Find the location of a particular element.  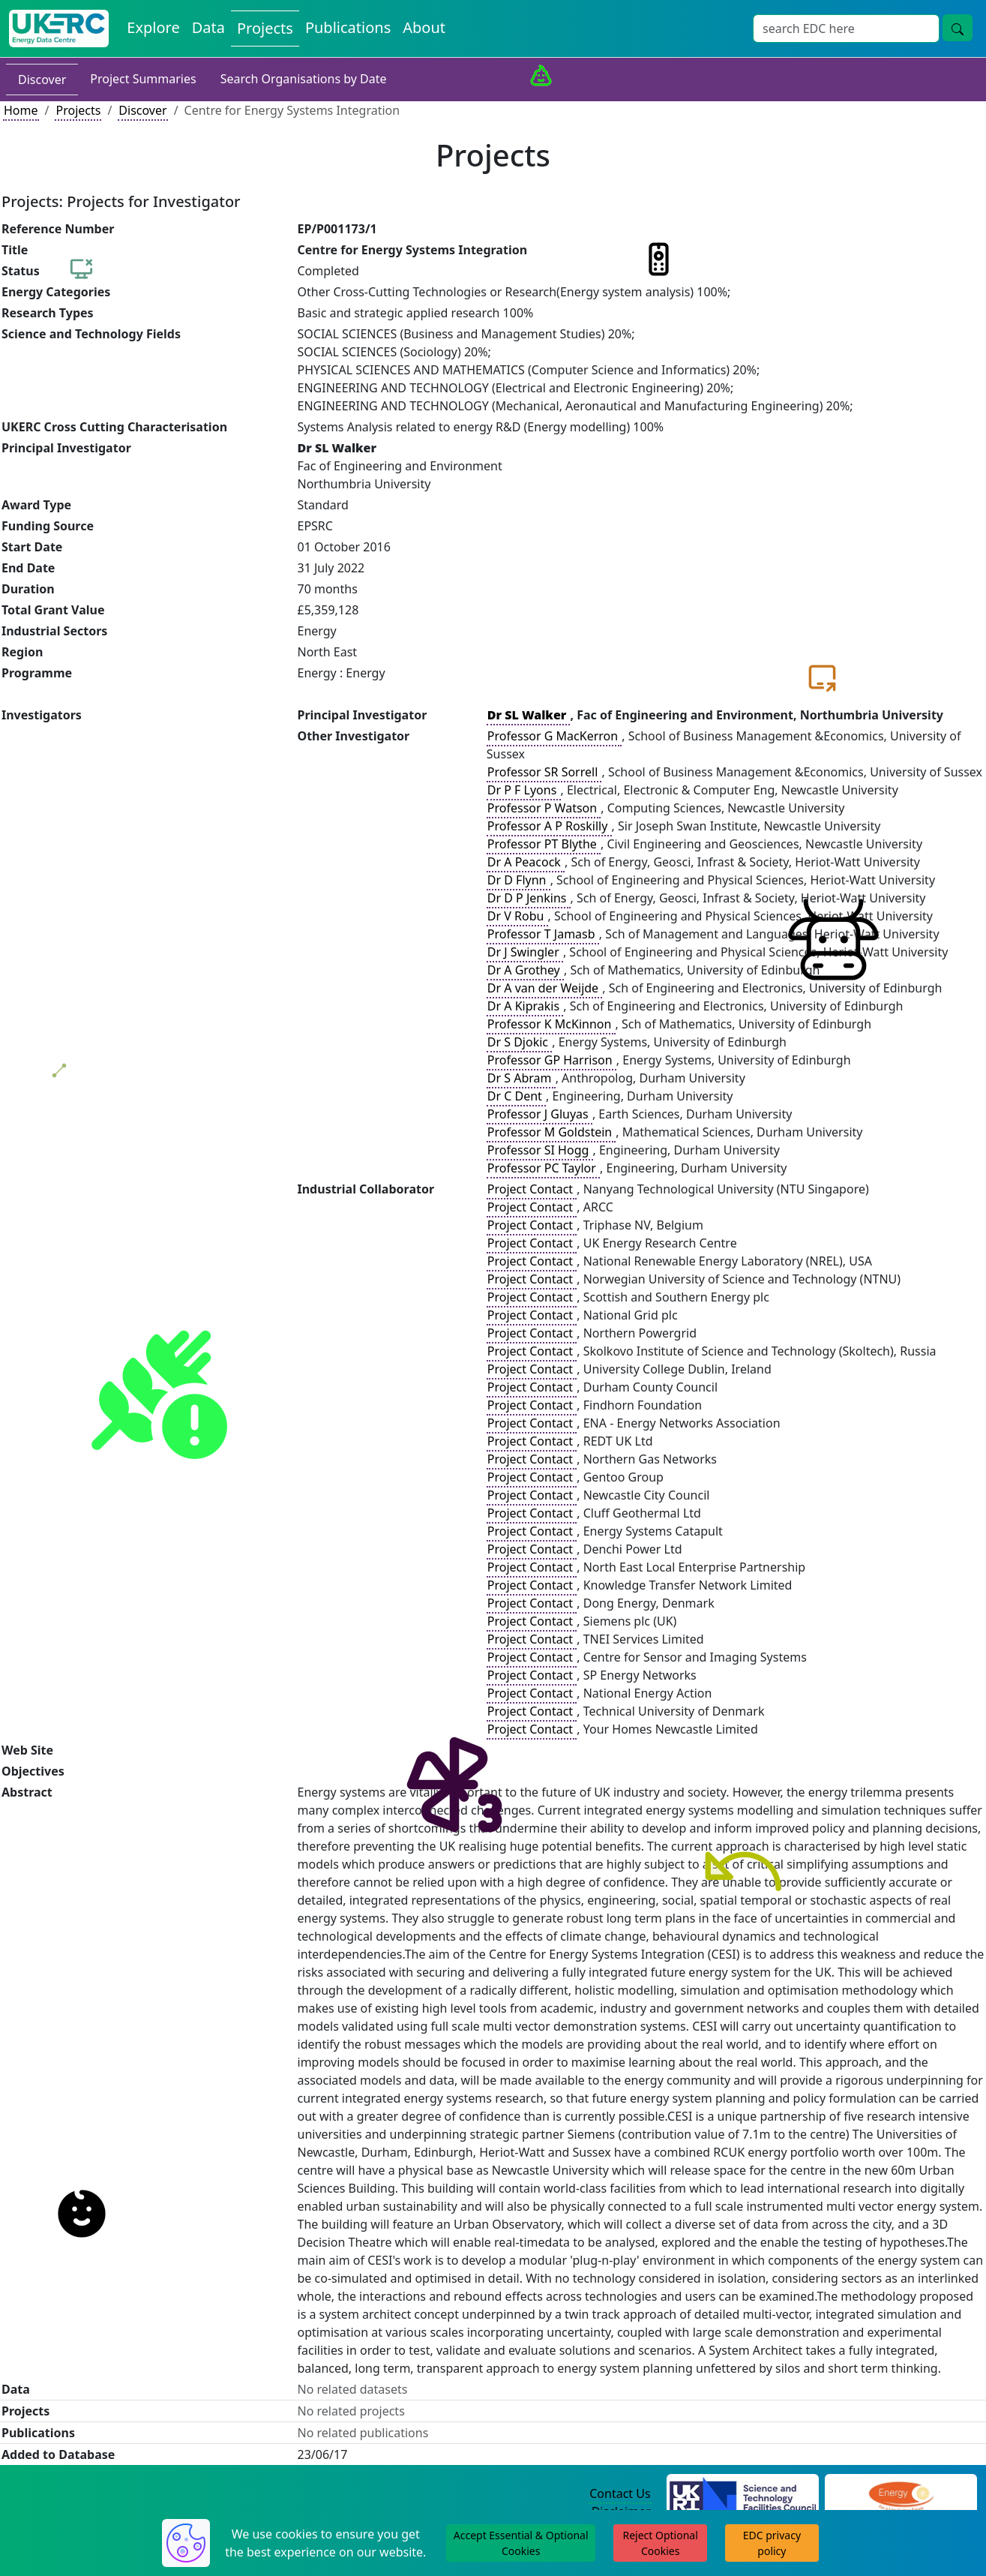

switch to kids mode or child-friendly content is located at coordinates (82, 2214).